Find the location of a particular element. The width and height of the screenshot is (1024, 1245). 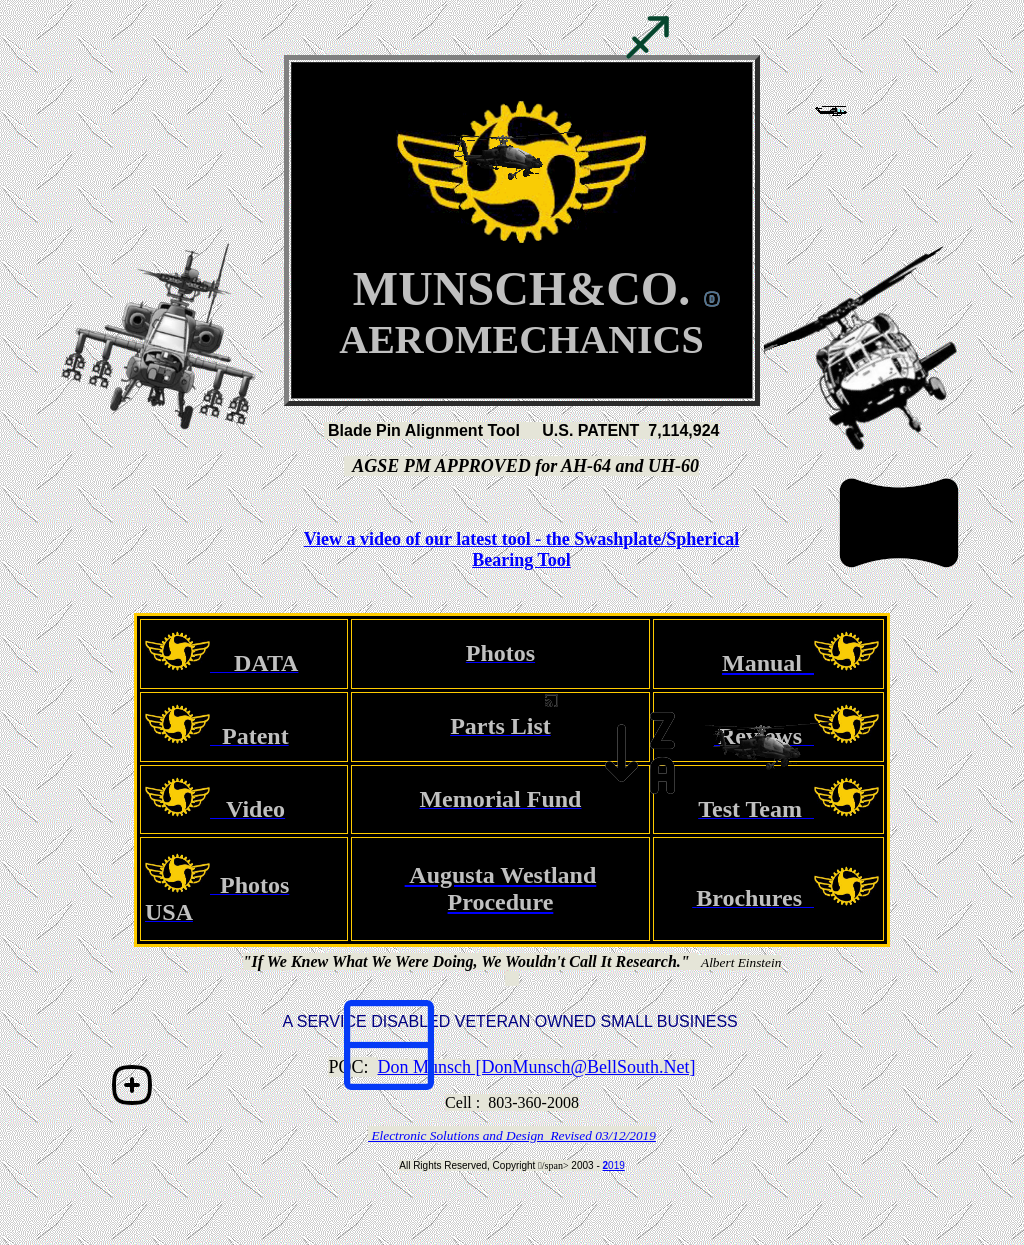

switch to panorama photo mode is located at coordinates (899, 523).